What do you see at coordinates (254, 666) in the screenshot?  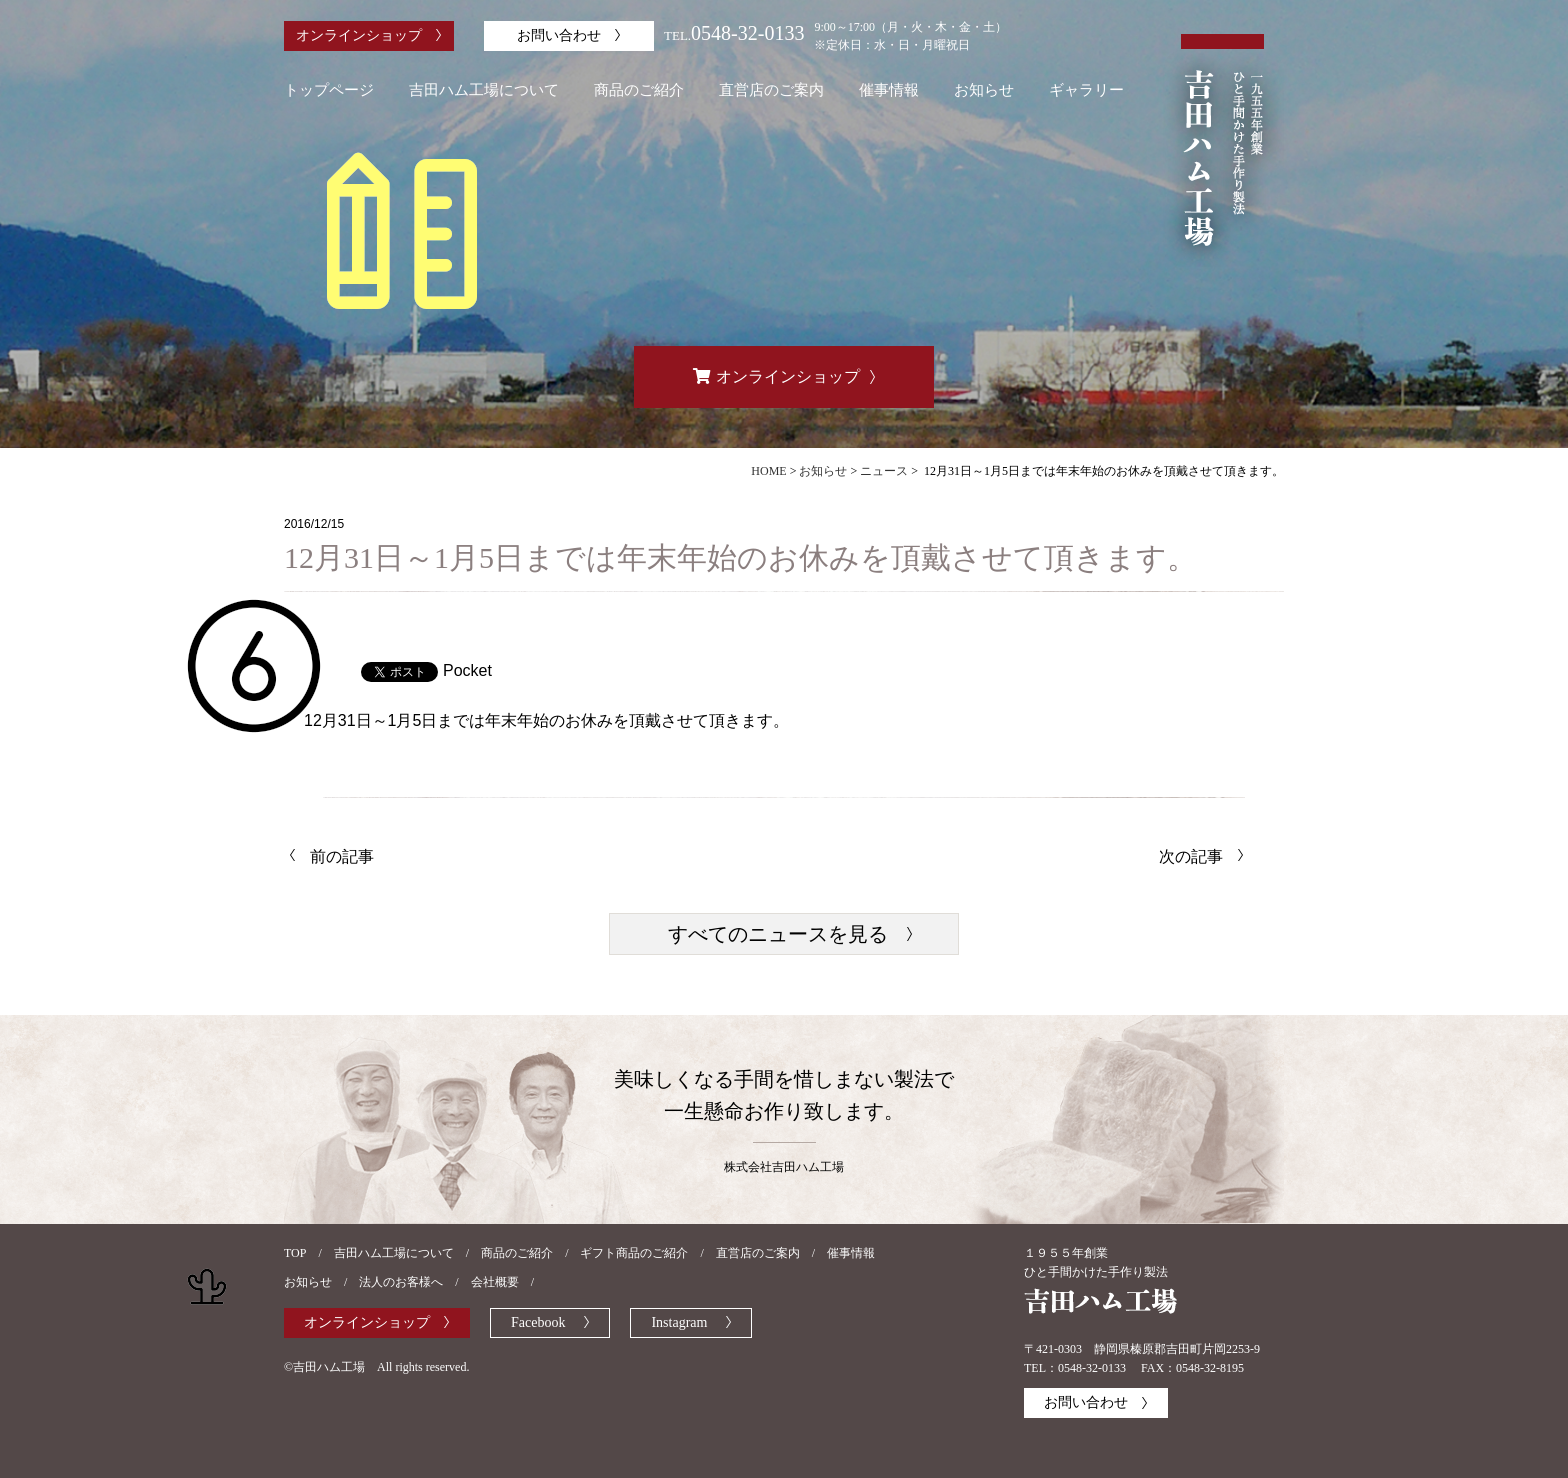 I see `indicates step six in a numbered sequence` at bounding box center [254, 666].